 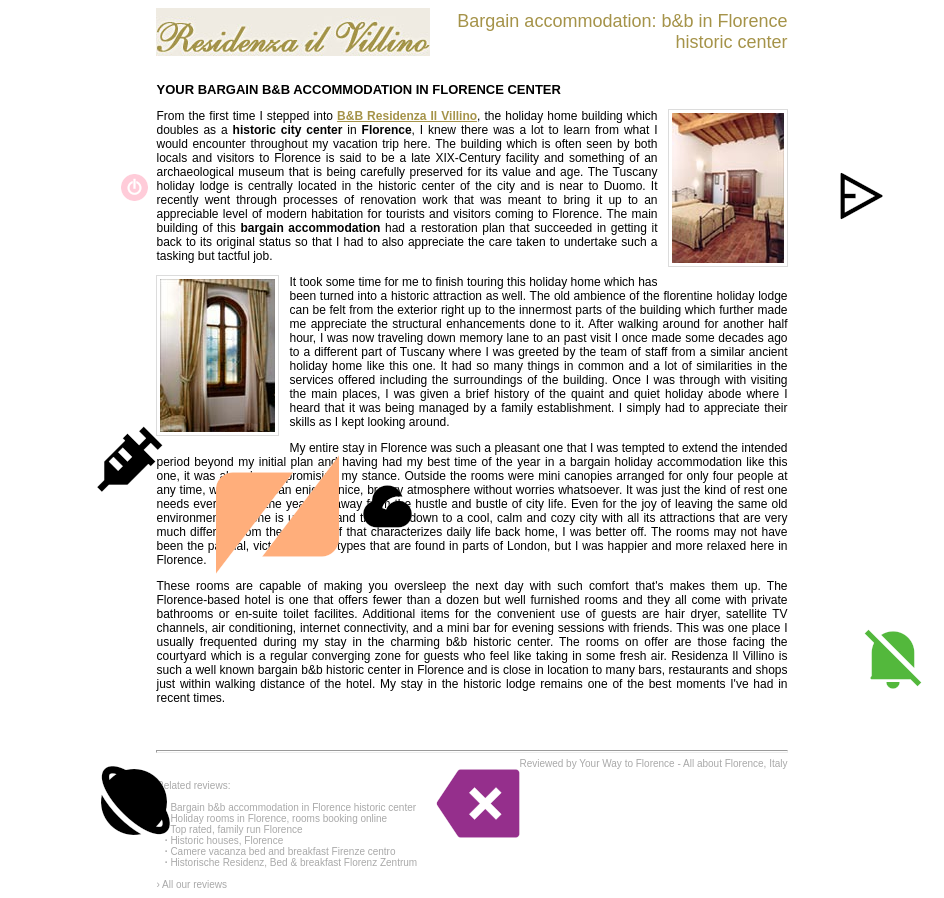 I want to click on mute notifications, so click(x=893, y=658).